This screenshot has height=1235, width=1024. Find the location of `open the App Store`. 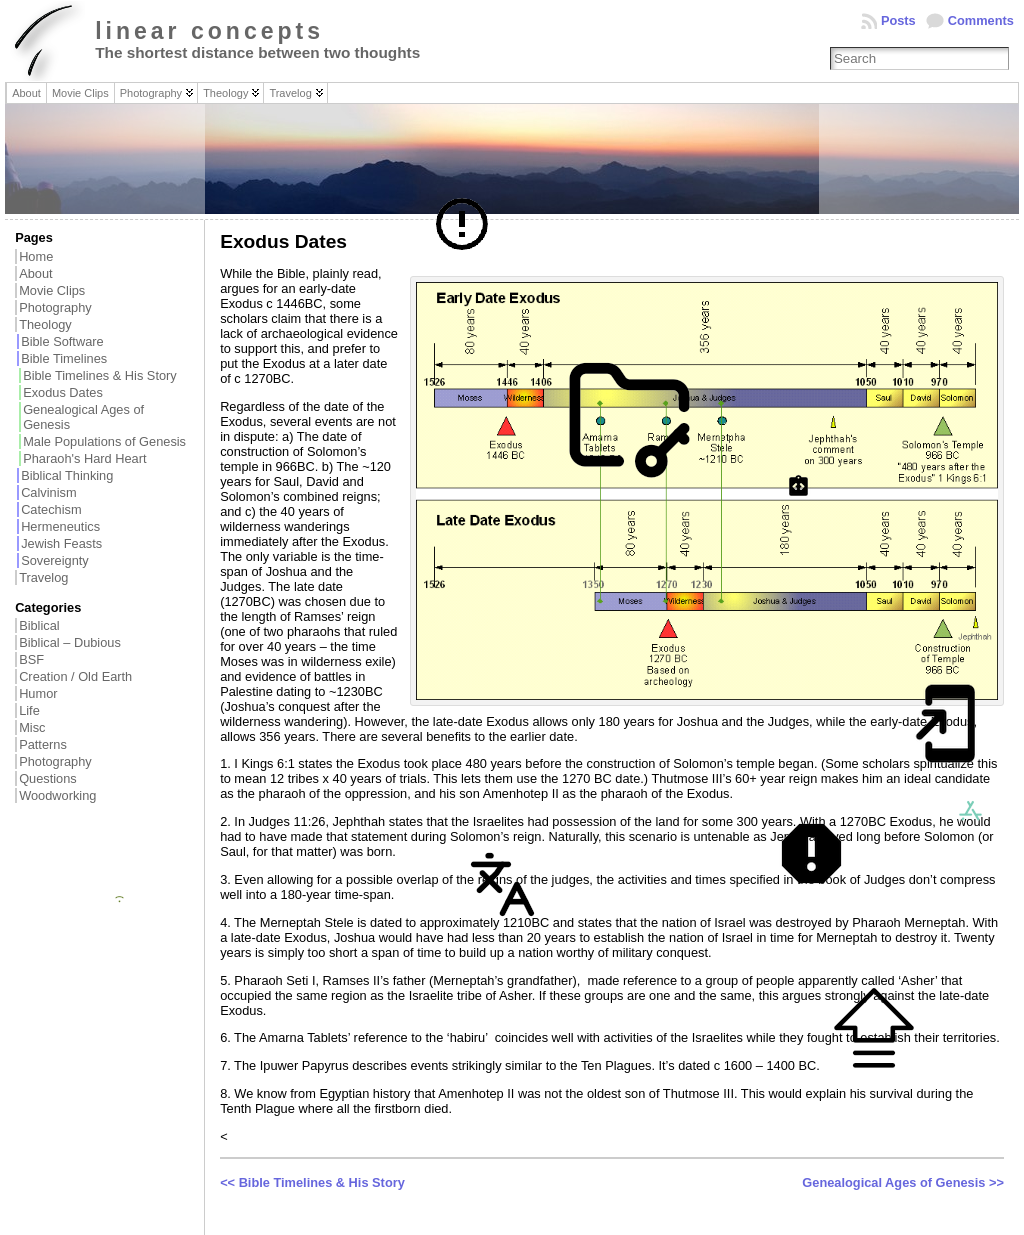

open the App Store is located at coordinates (970, 811).